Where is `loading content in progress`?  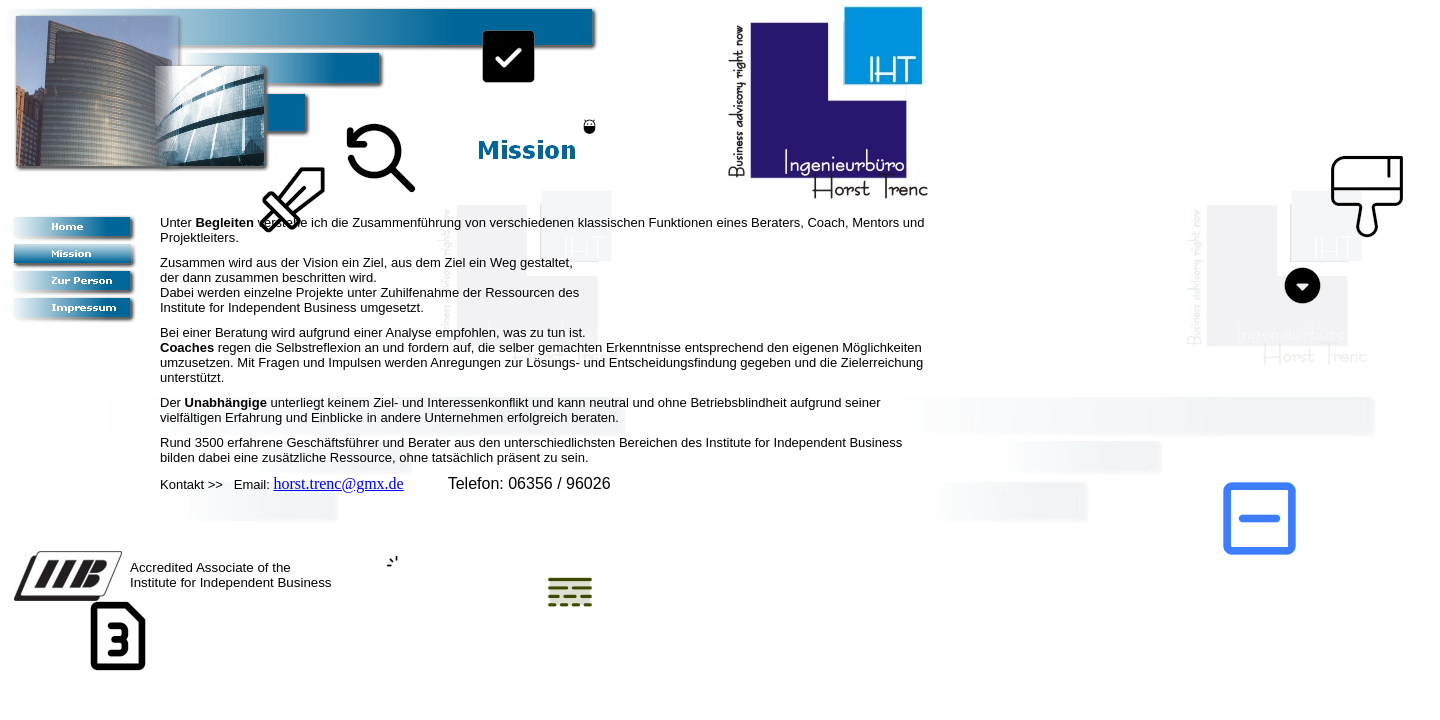
loading content in progress is located at coordinates (396, 565).